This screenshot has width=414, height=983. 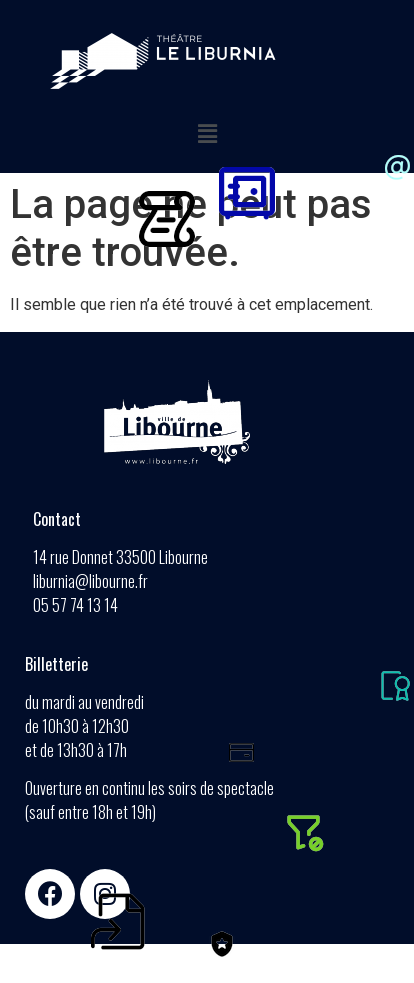 What do you see at coordinates (241, 752) in the screenshot?
I see `manage payment methods` at bounding box center [241, 752].